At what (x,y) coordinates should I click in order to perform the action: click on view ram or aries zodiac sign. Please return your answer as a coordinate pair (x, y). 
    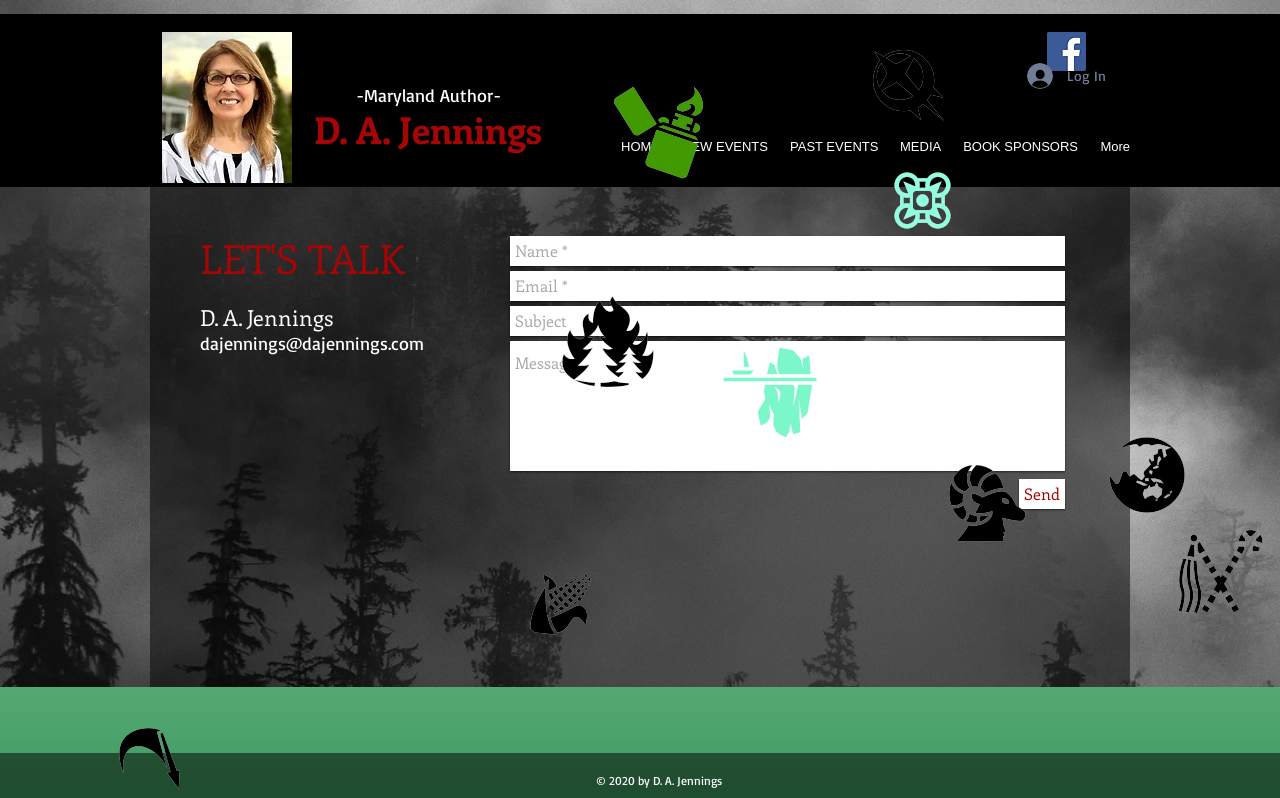
    Looking at the image, I should click on (987, 503).